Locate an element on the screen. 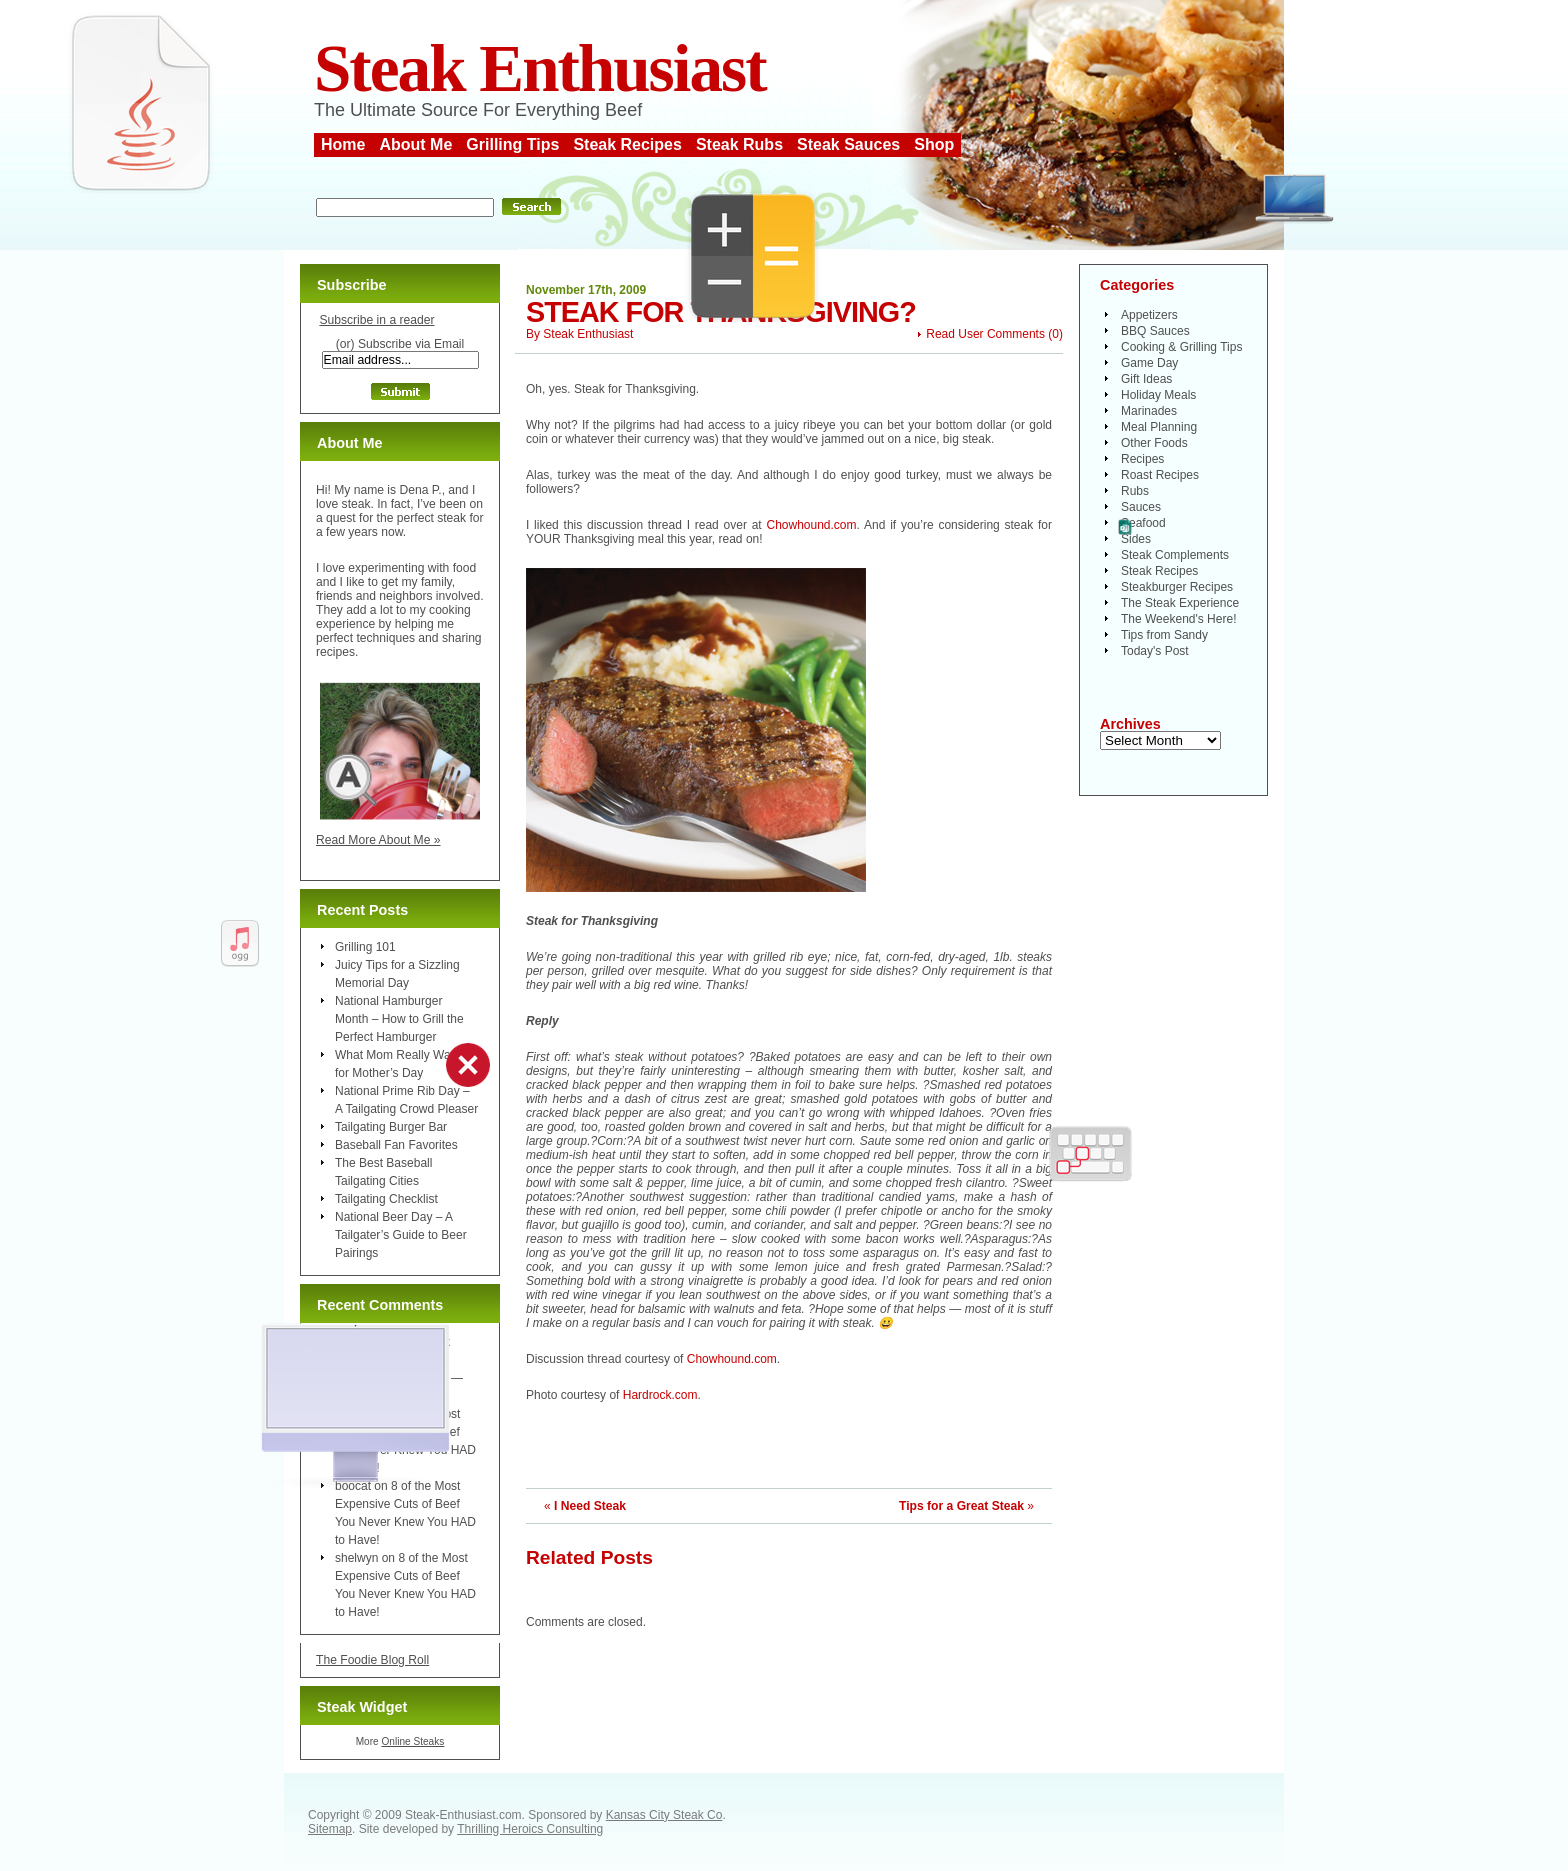 Image resolution: width=1568 pixels, height=1871 pixels. java source code file is located at coordinates (141, 103).